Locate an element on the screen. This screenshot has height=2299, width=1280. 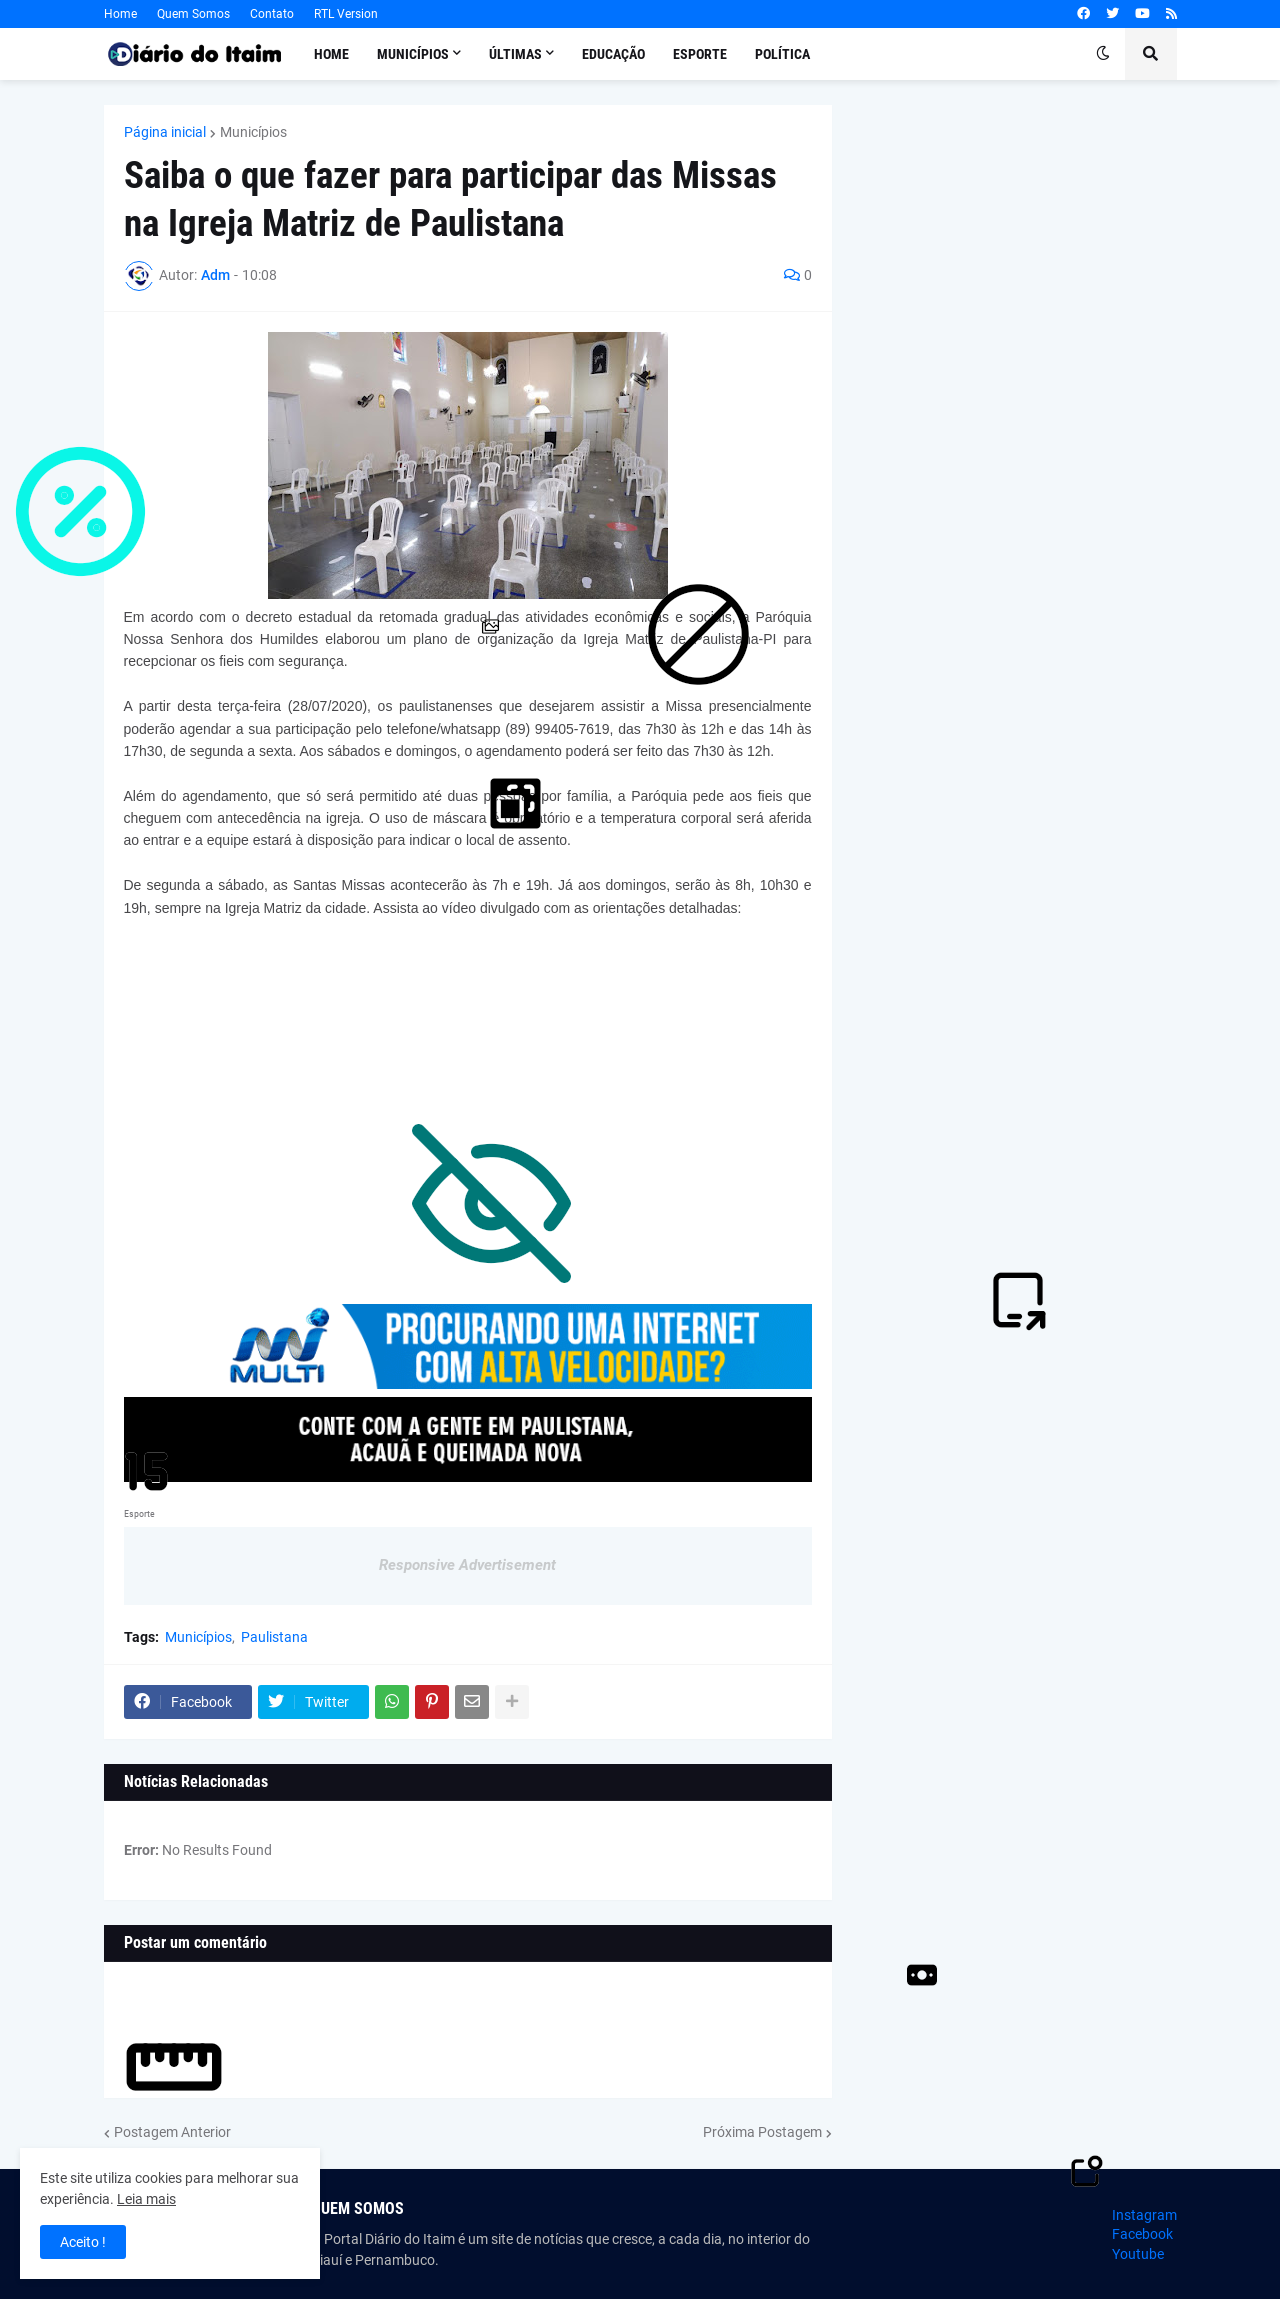
view available discounts or promotions is located at coordinates (80, 511).